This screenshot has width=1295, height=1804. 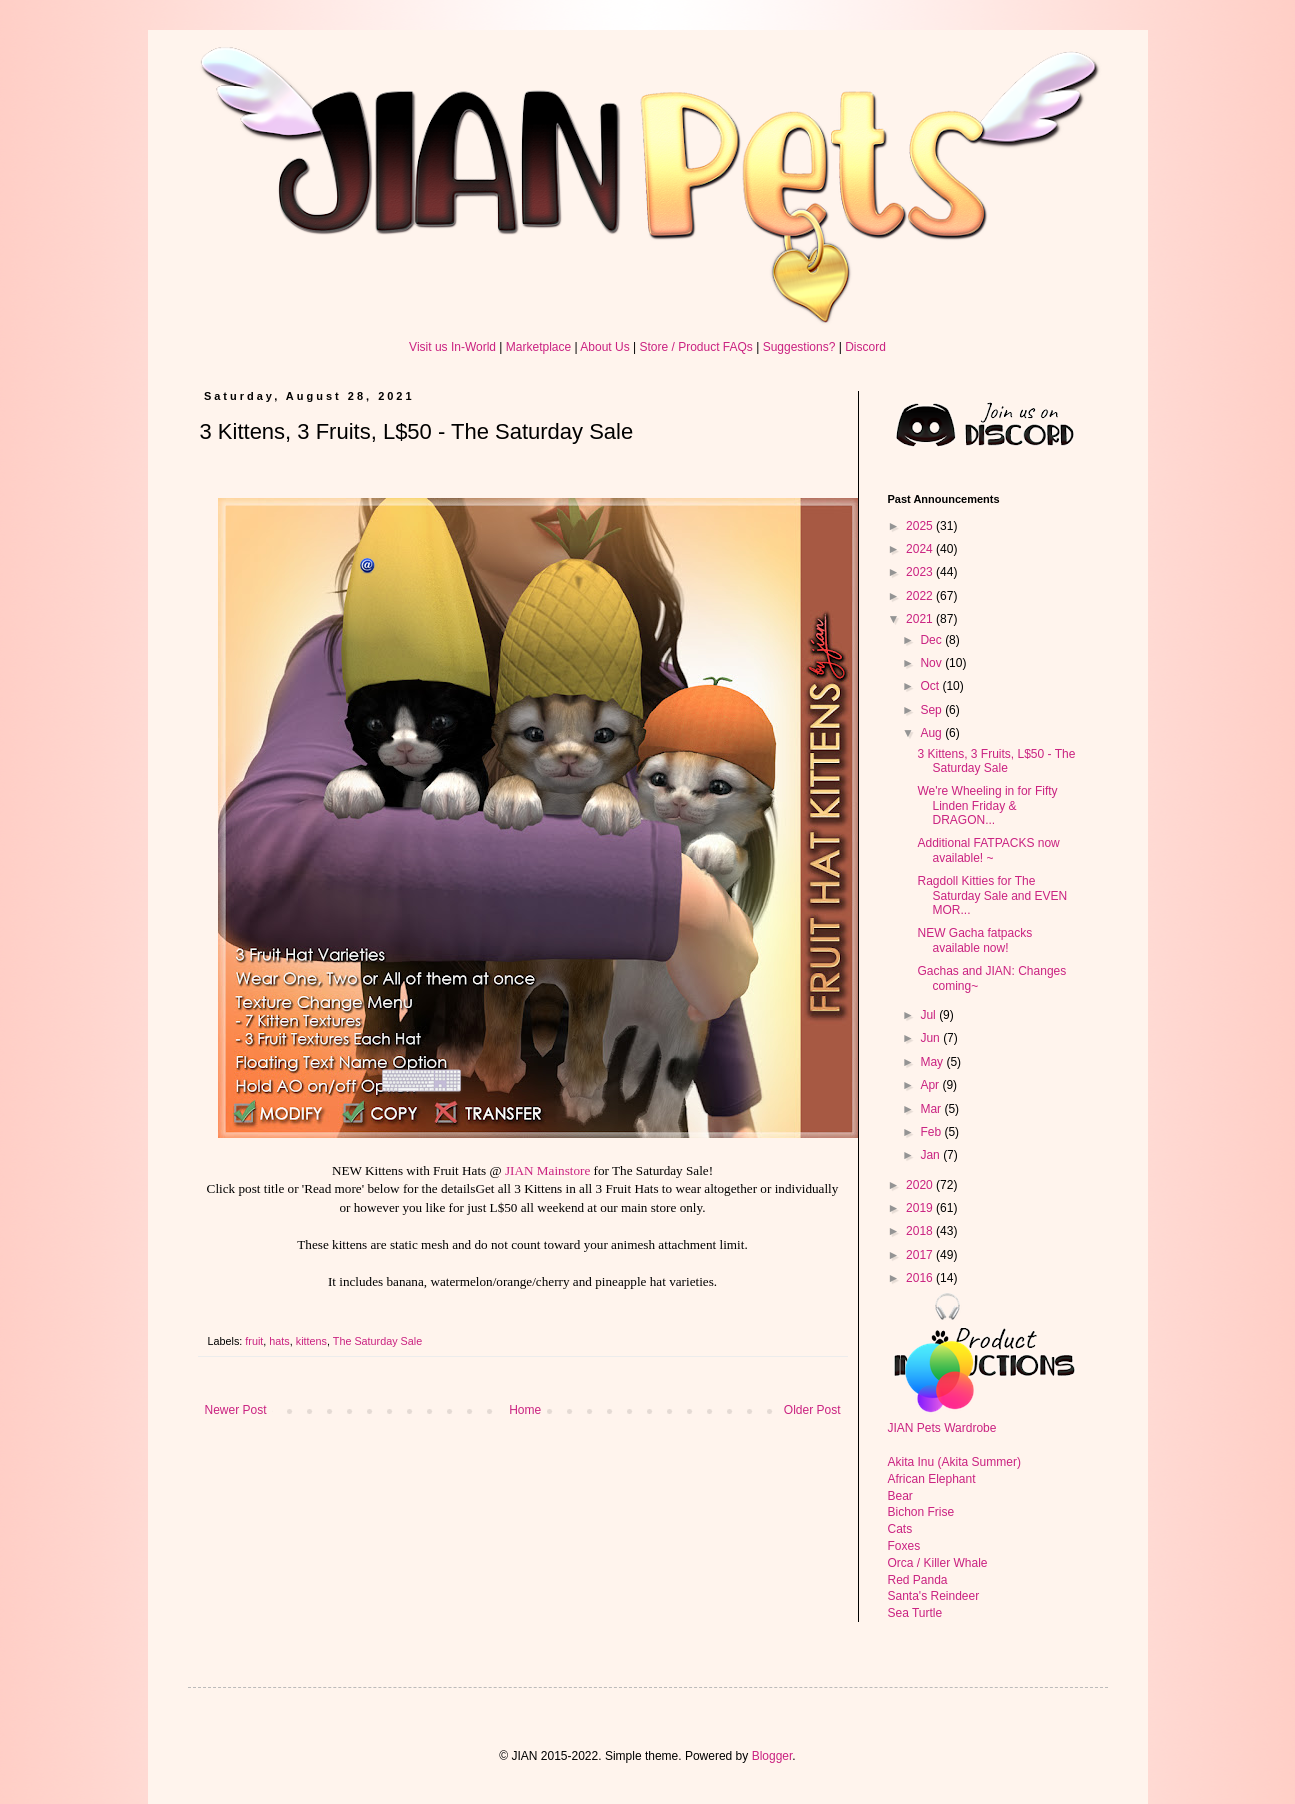 I want to click on connect a bluetooth keyboard, so click(x=421, y=1080).